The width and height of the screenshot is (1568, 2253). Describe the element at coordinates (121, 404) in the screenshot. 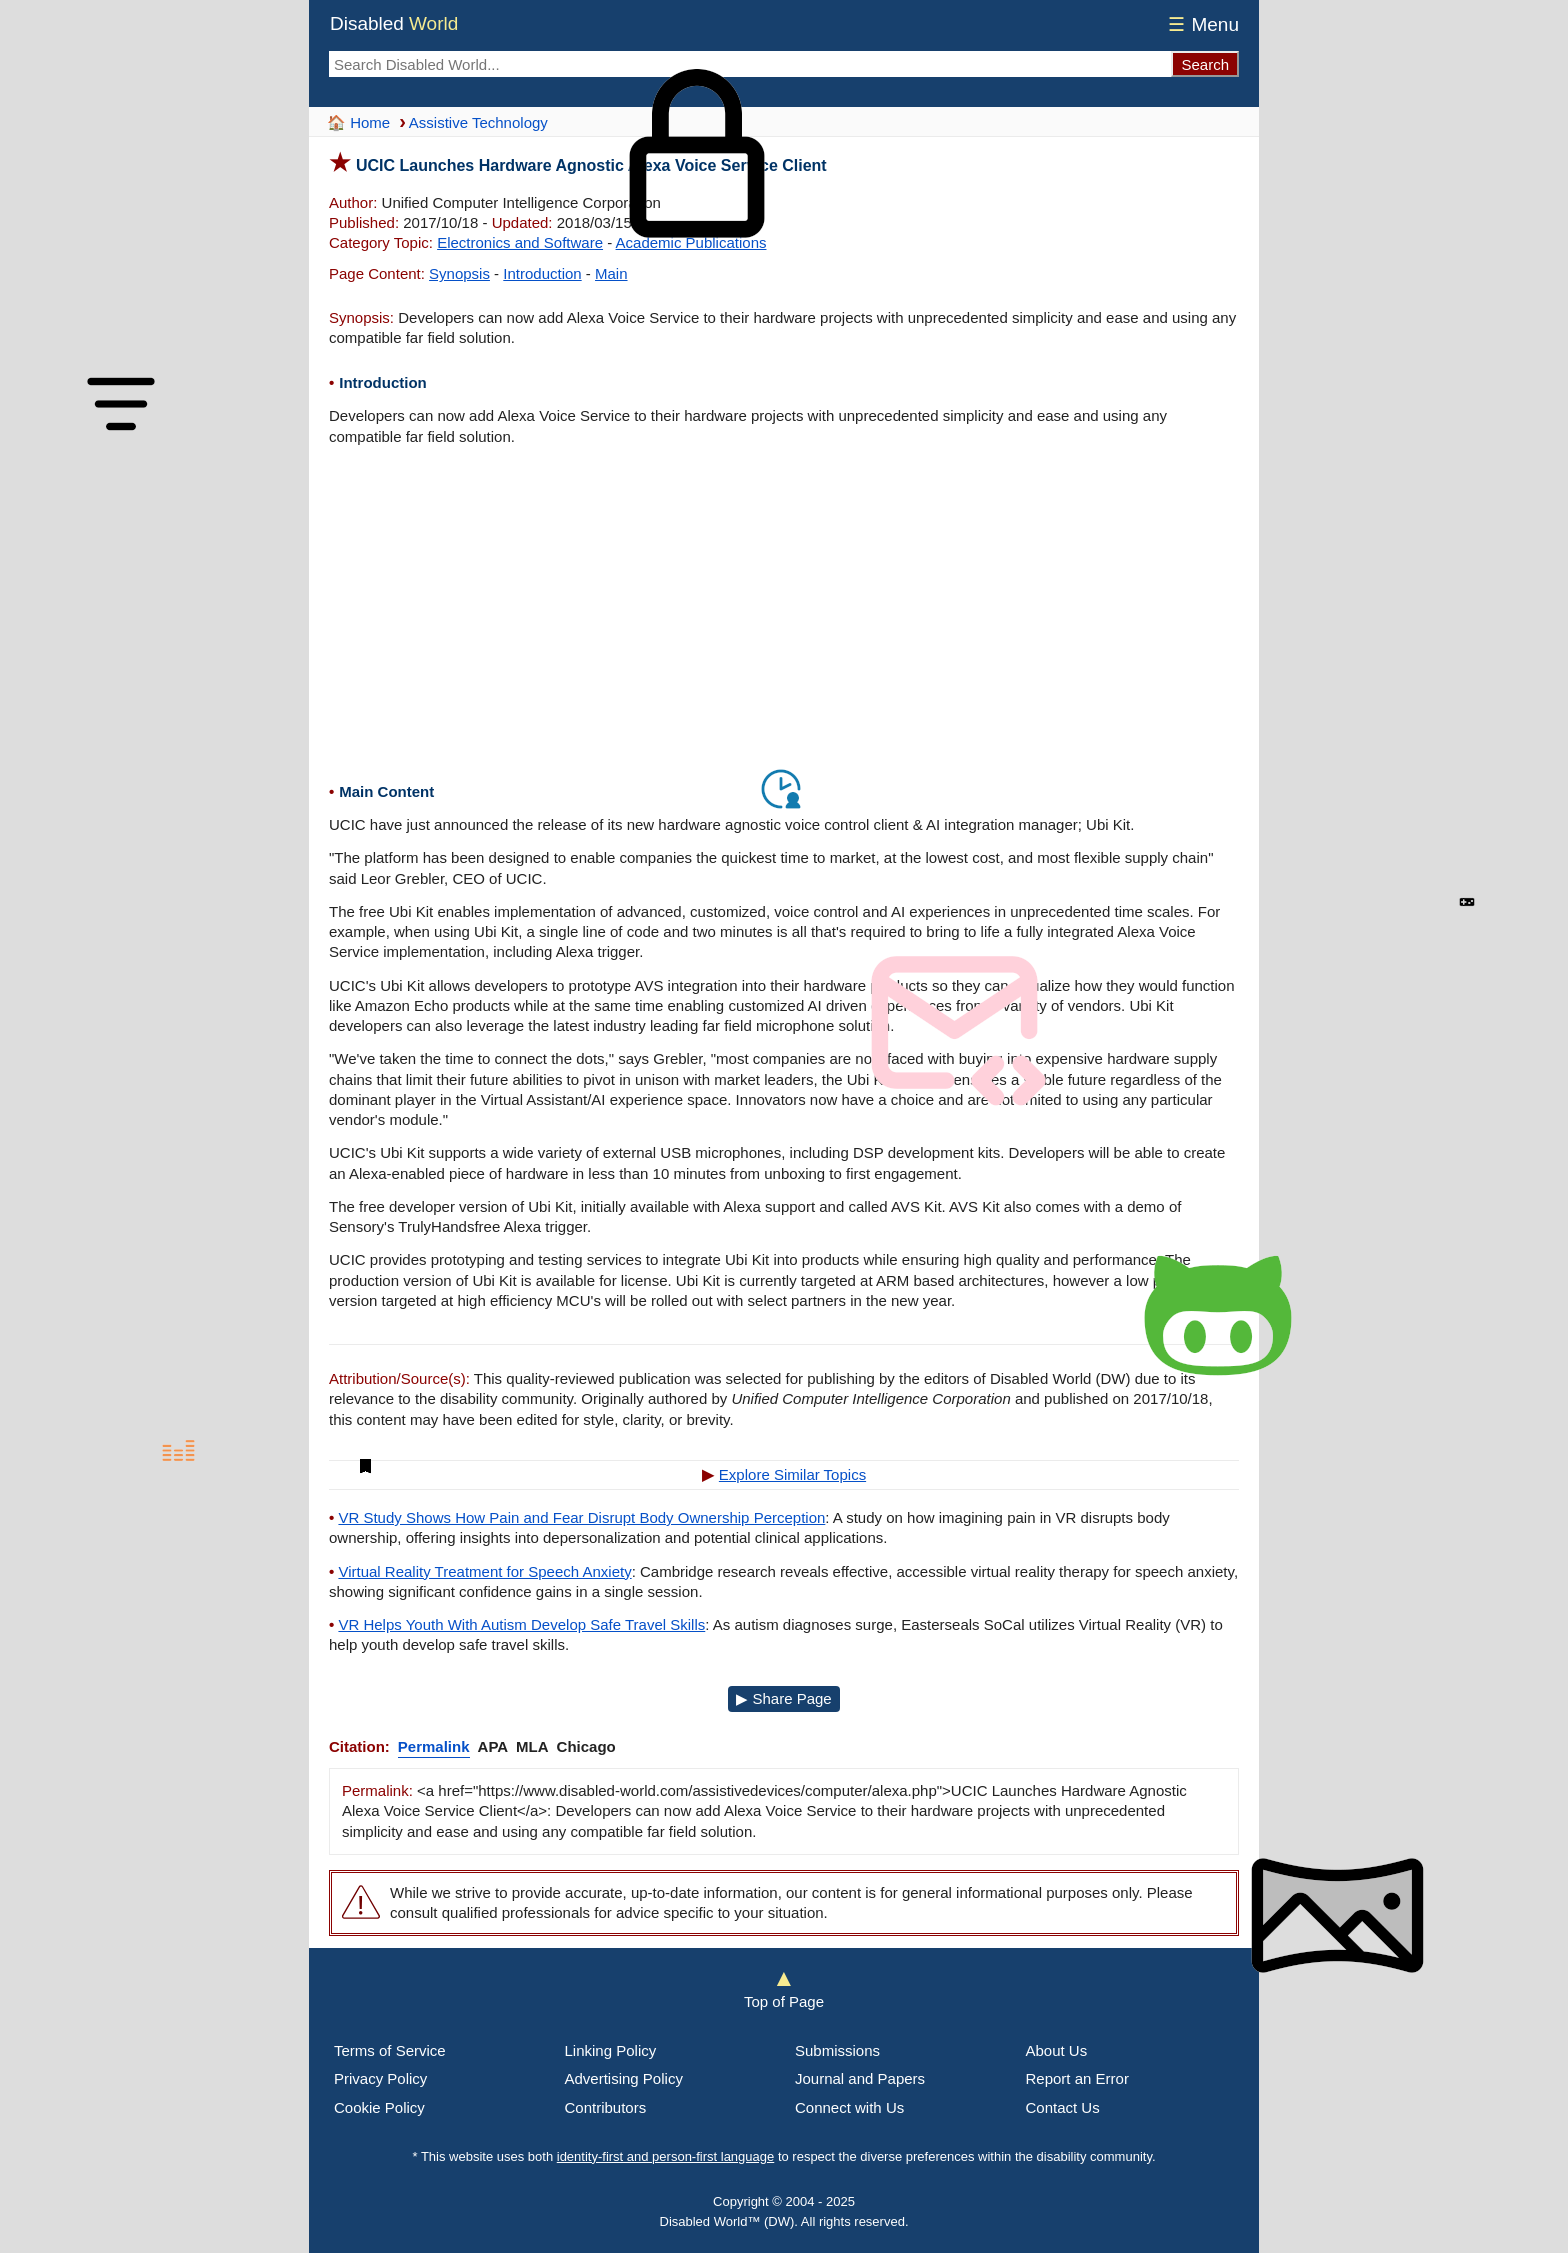

I see `filter list or search results` at that location.